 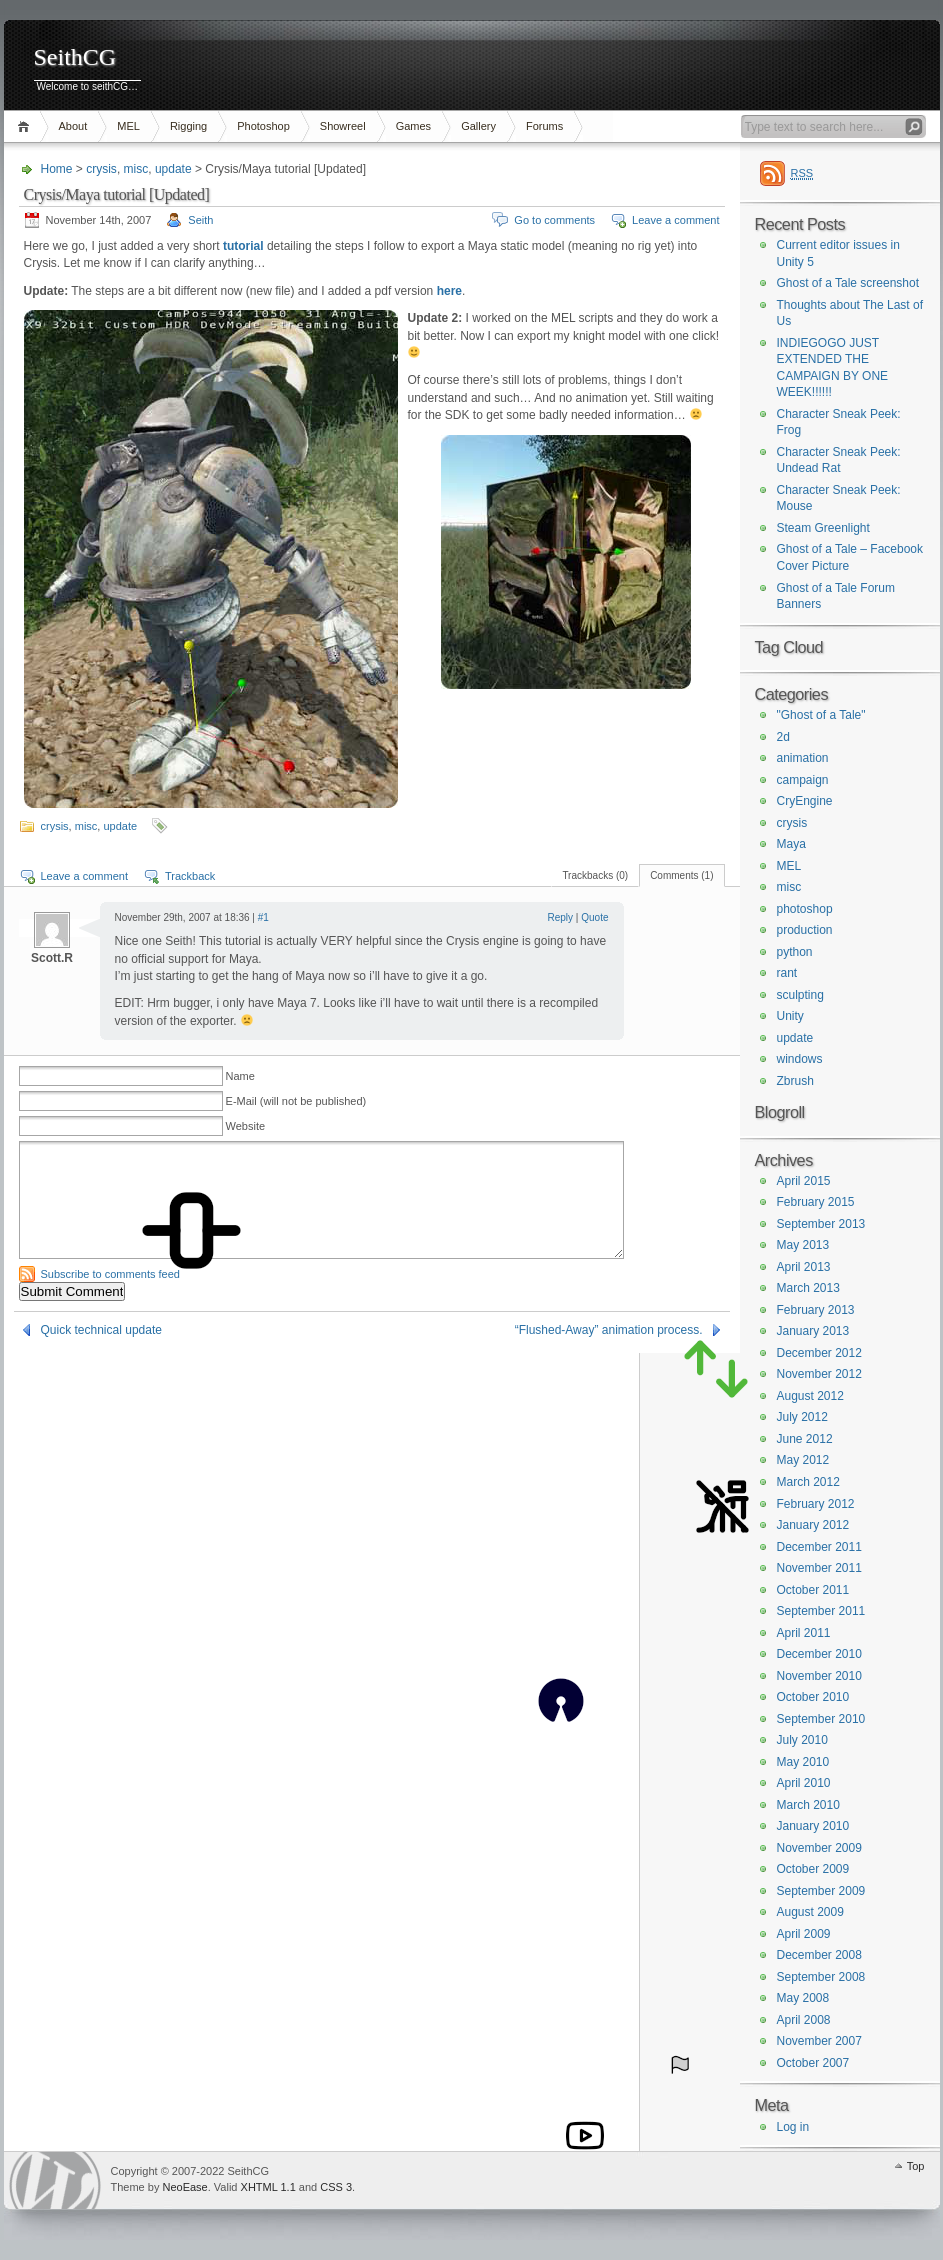 What do you see at coordinates (191, 1230) in the screenshot?
I see `align selected element to vertical center` at bounding box center [191, 1230].